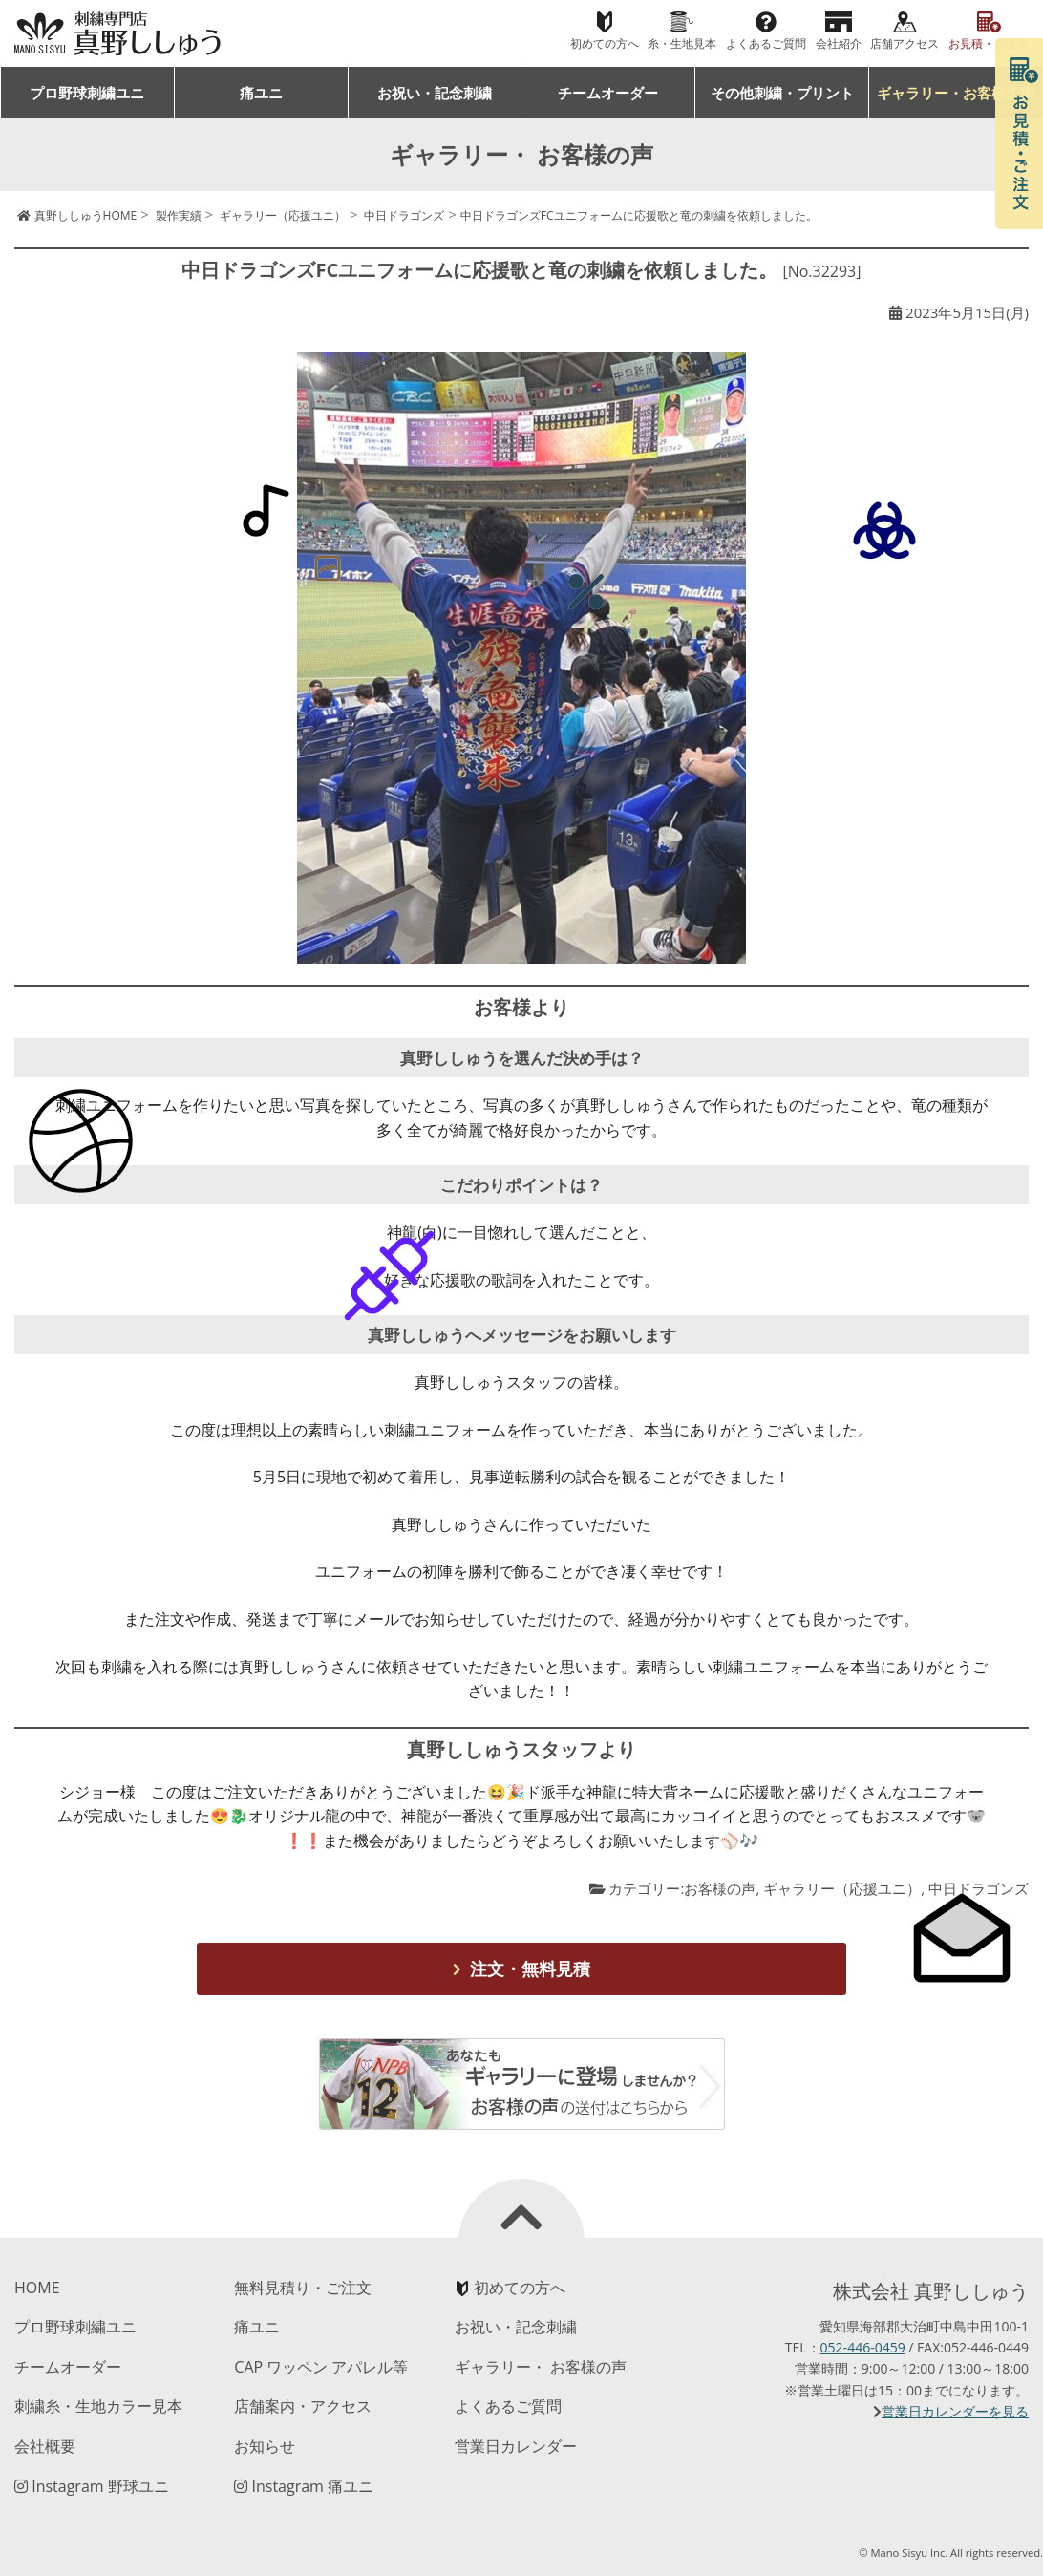  What do you see at coordinates (389, 1275) in the screenshot?
I see `connect or pair devices` at bounding box center [389, 1275].